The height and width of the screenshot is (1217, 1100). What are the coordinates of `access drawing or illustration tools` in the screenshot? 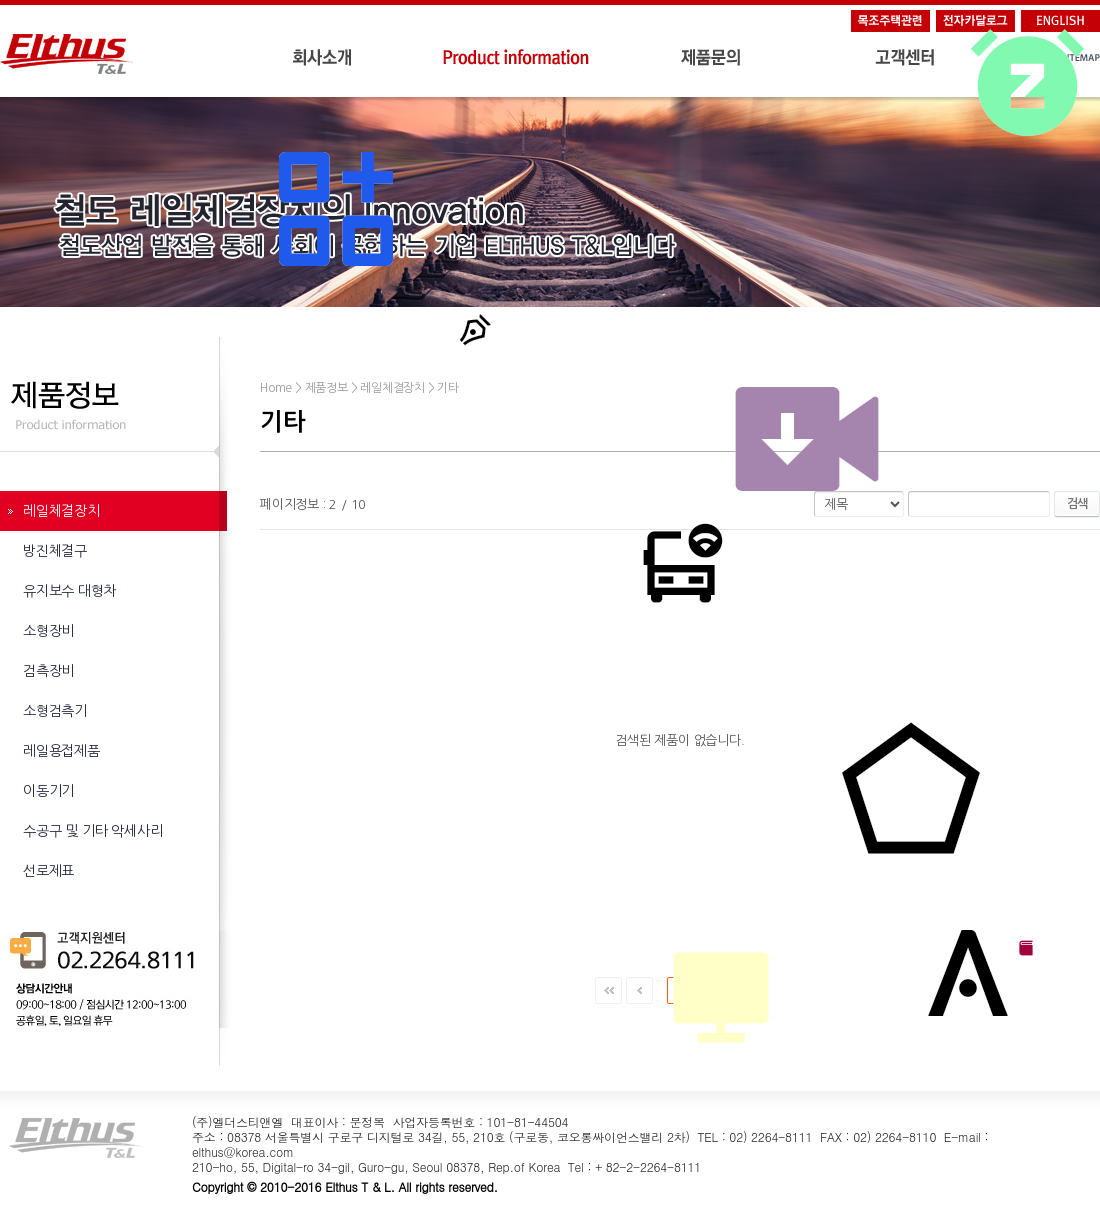 It's located at (474, 331).